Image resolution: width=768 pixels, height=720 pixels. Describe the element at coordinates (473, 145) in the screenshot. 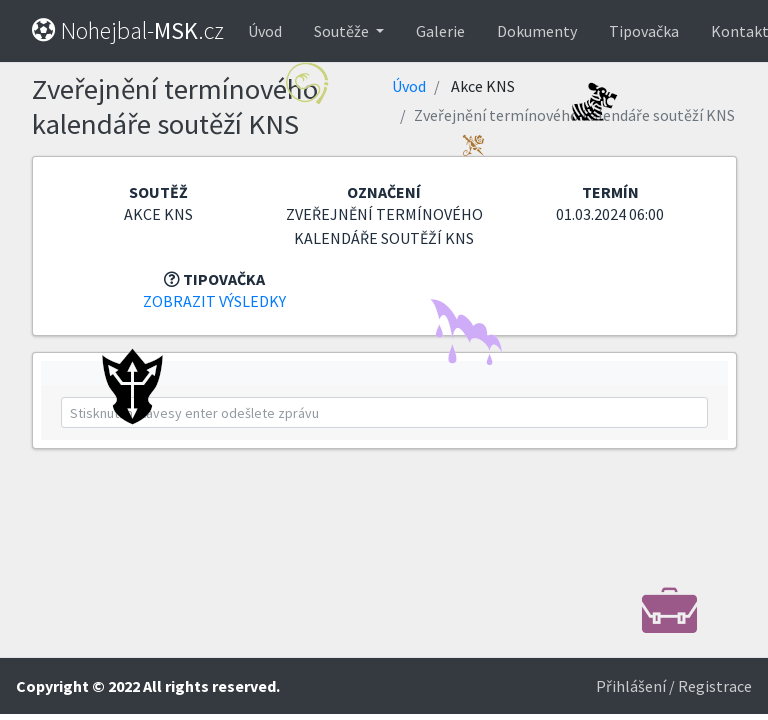

I see `select rogue or assassin character class` at that location.